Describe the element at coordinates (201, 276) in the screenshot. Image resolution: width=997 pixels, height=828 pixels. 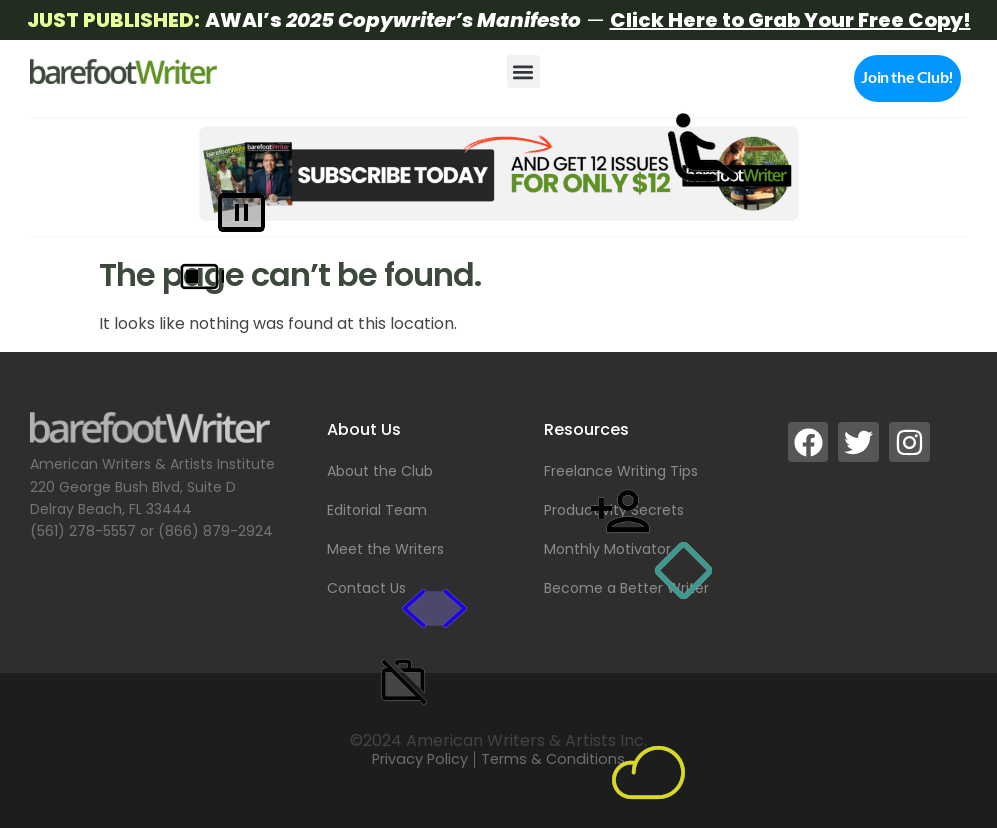
I see `indicates battery at medium charge level` at that location.